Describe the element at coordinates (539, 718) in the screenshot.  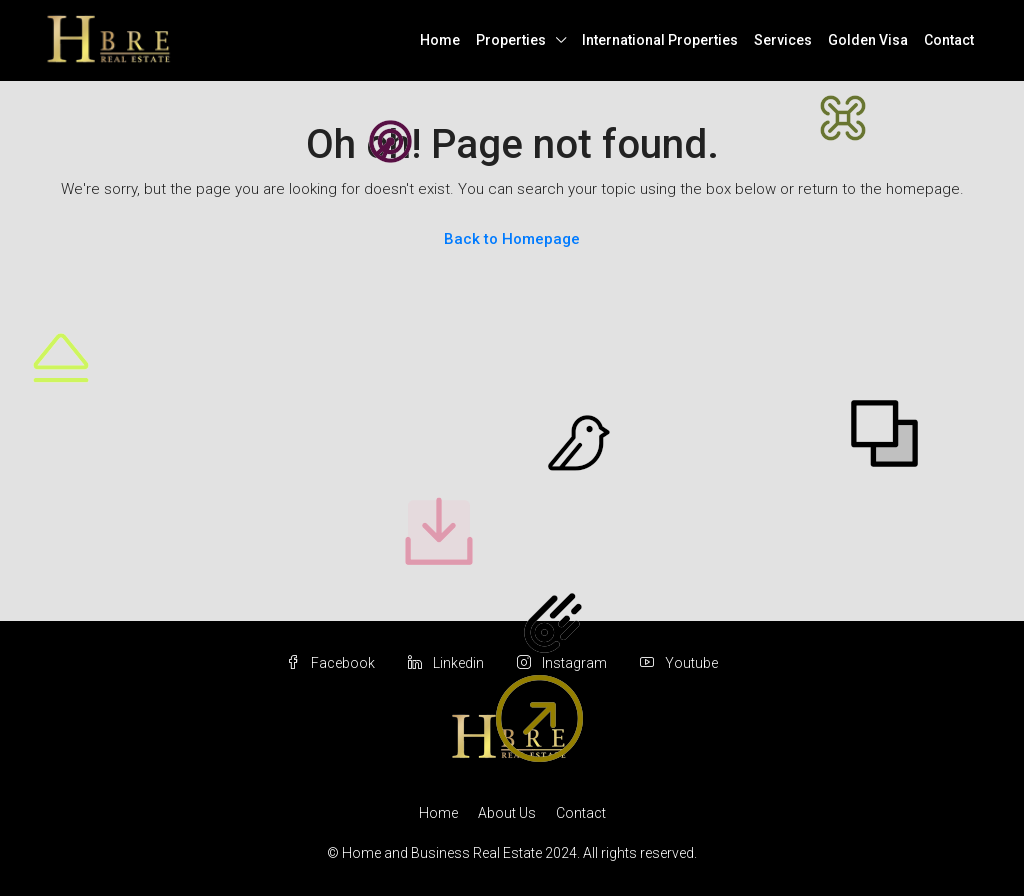
I see `open link in new tab or window` at that location.